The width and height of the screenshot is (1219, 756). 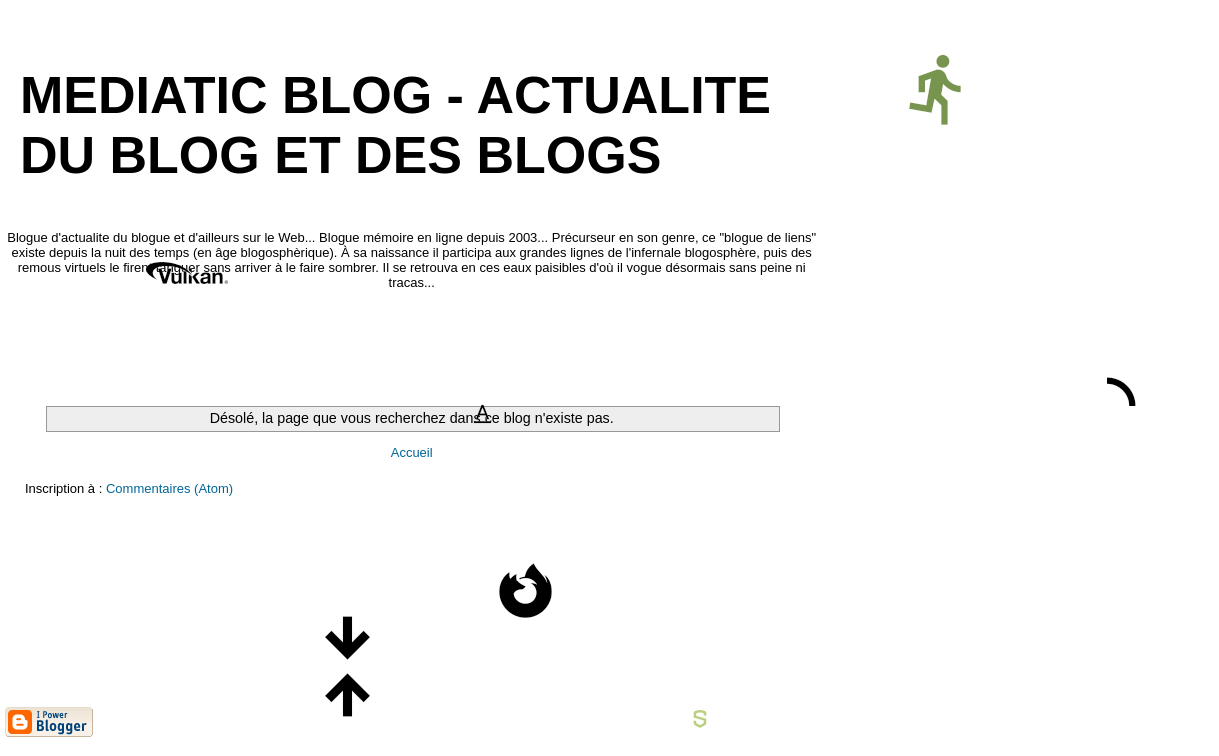 What do you see at coordinates (1107, 406) in the screenshot?
I see `indicates content is loading` at bounding box center [1107, 406].